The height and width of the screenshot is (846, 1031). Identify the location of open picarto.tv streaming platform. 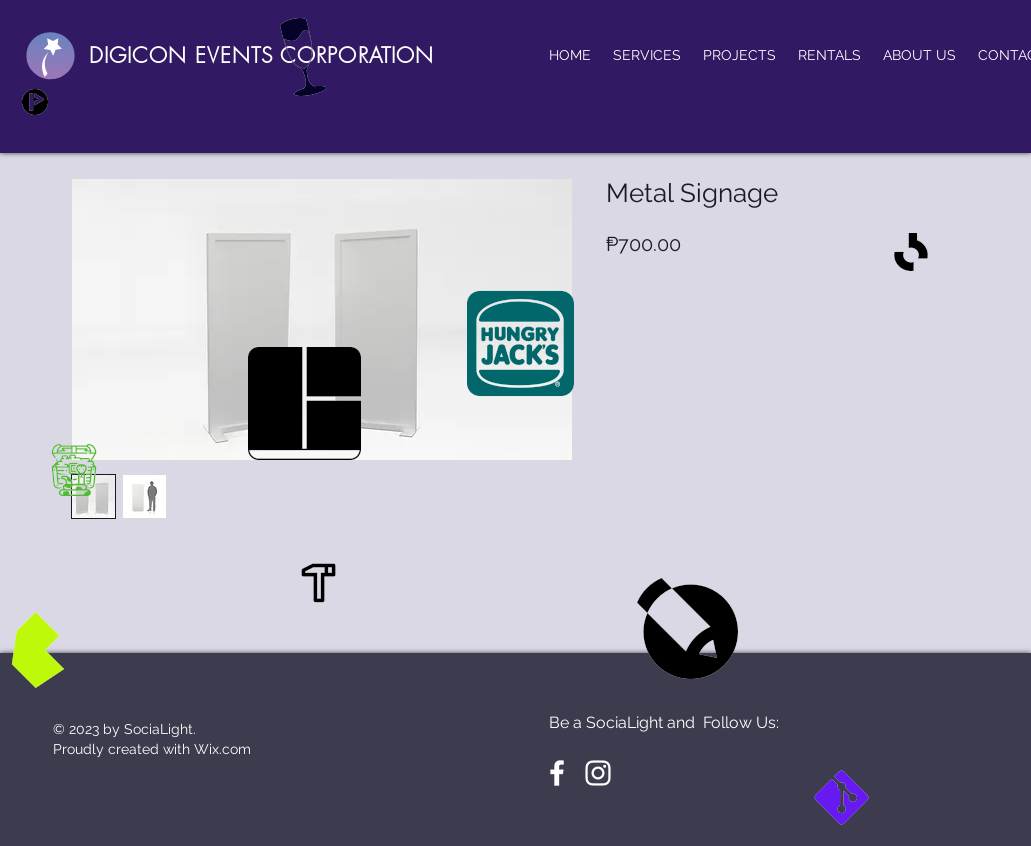
(35, 102).